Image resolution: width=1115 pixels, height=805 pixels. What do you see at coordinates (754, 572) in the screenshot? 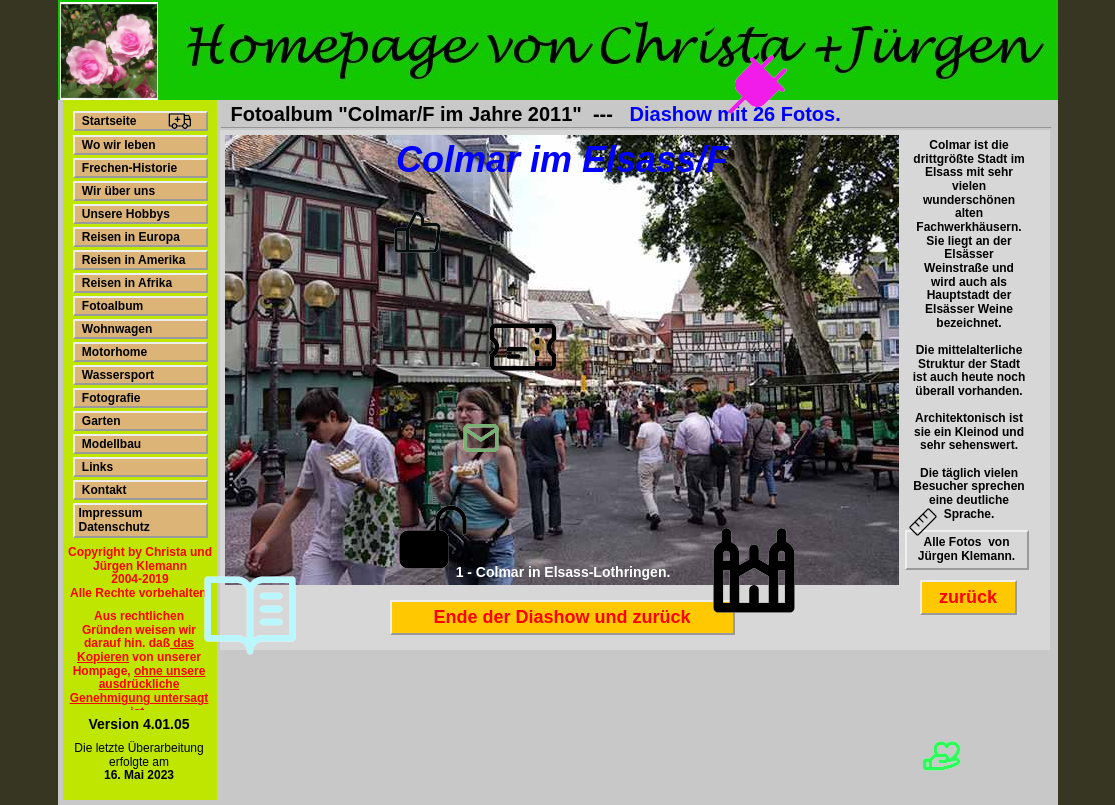
I see `indicates a synagogue or jewish place of worship nearby` at bounding box center [754, 572].